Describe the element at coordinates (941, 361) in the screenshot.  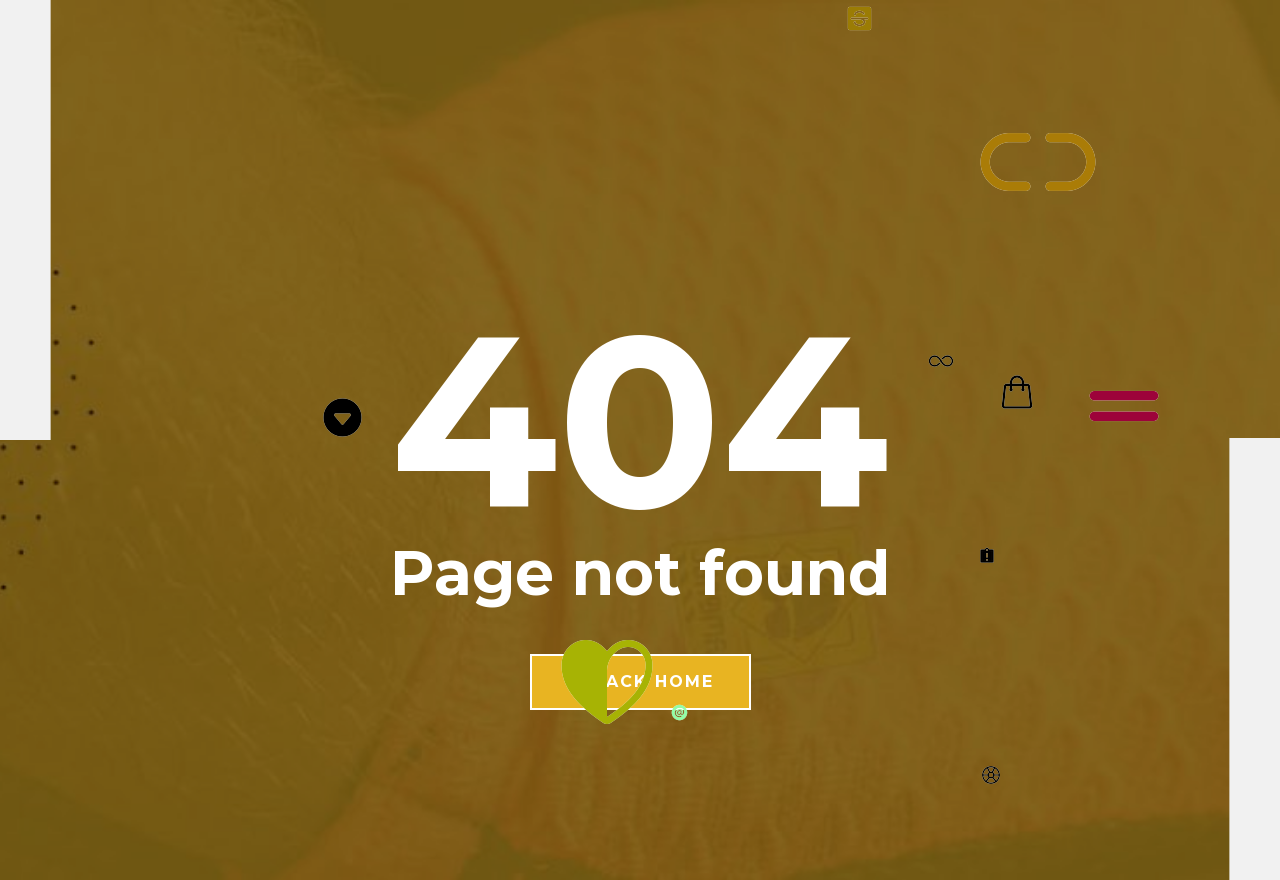
I see `toggle infinite loop or repeat mode` at that location.